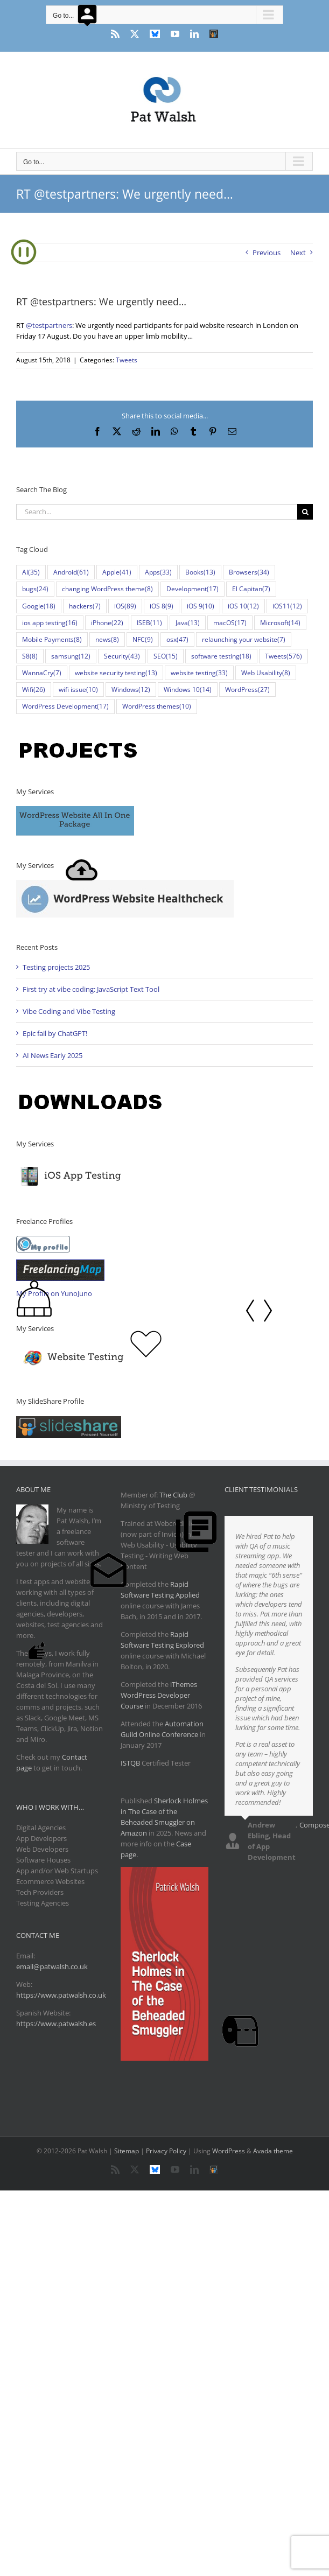  I want to click on select winter or cold weather clothing category, so click(34, 1300).